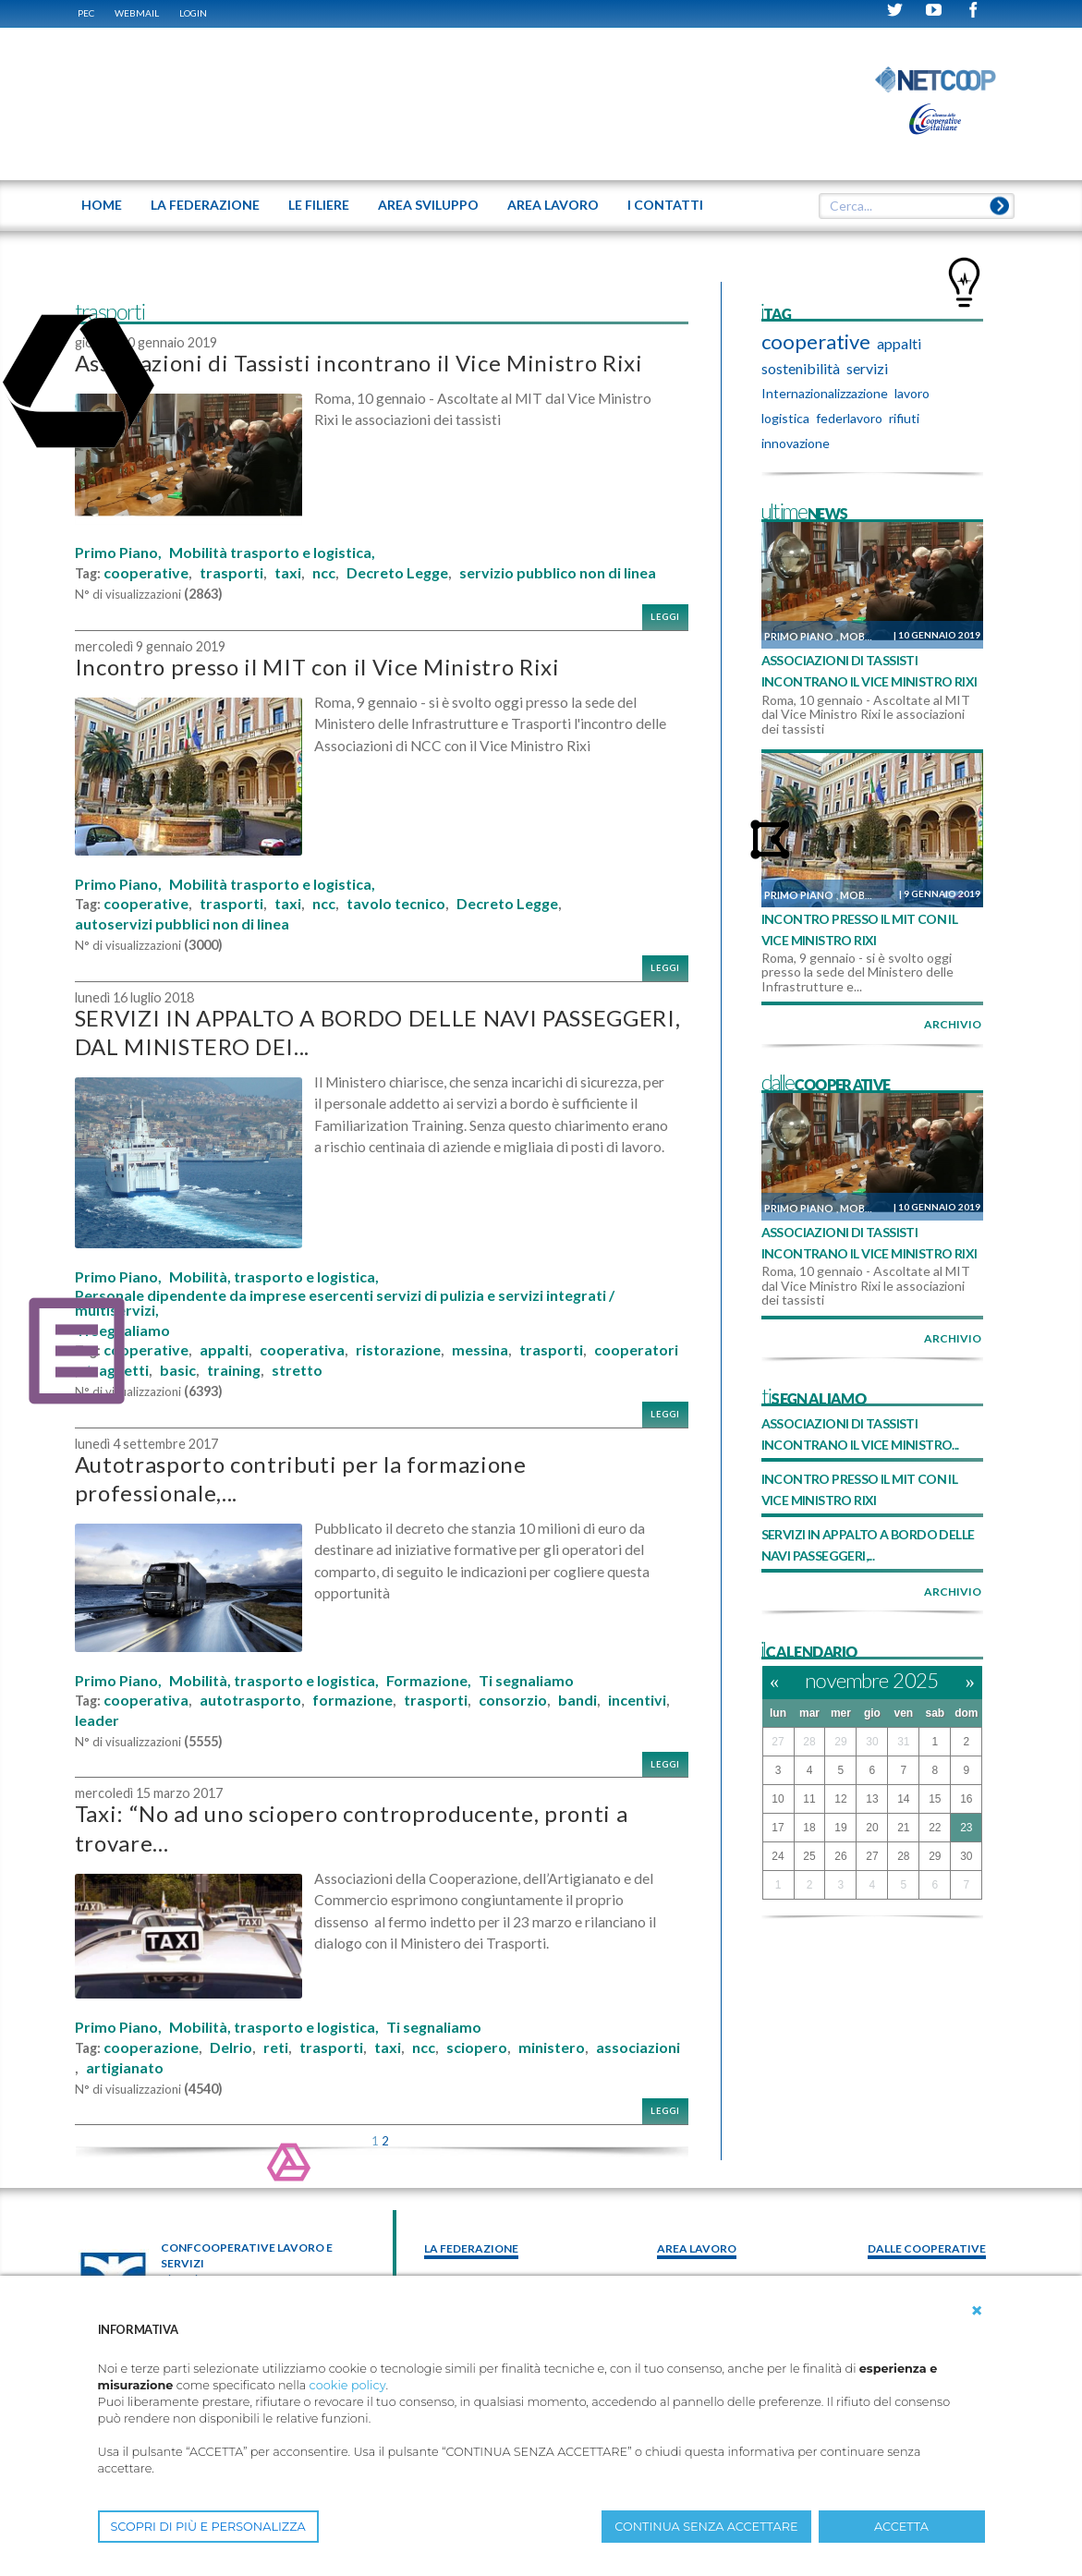 The height and width of the screenshot is (2576, 1082). What do you see at coordinates (770, 839) in the screenshot?
I see `draw a custom polygon shape` at bounding box center [770, 839].